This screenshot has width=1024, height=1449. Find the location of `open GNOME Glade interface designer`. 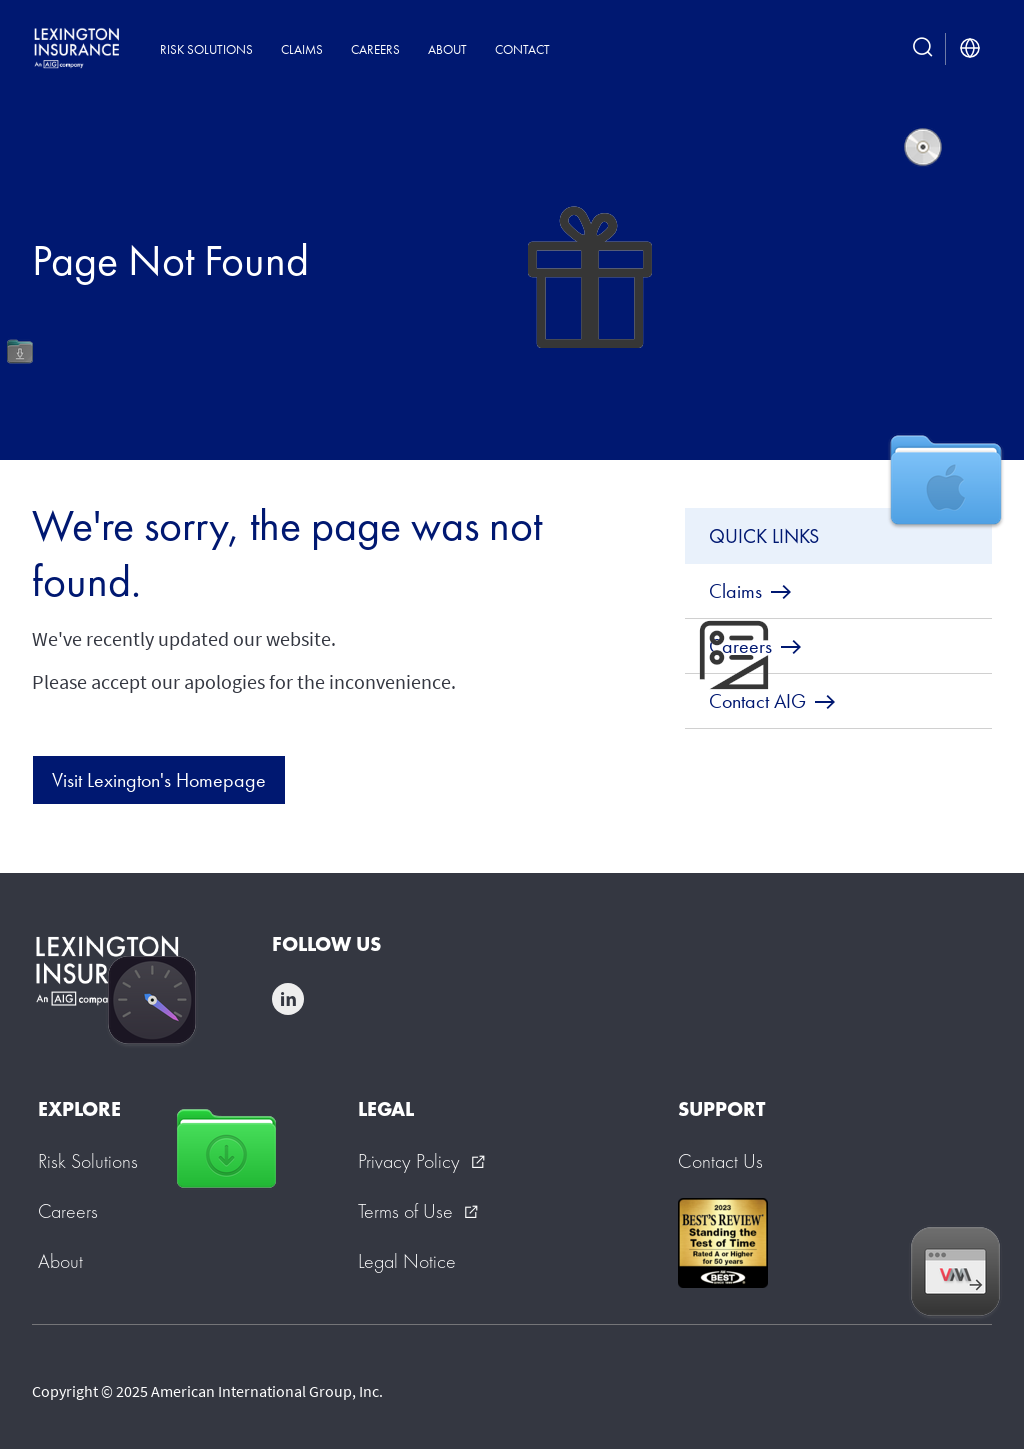

open GNOME Glade interface designer is located at coordinates (734, 655).